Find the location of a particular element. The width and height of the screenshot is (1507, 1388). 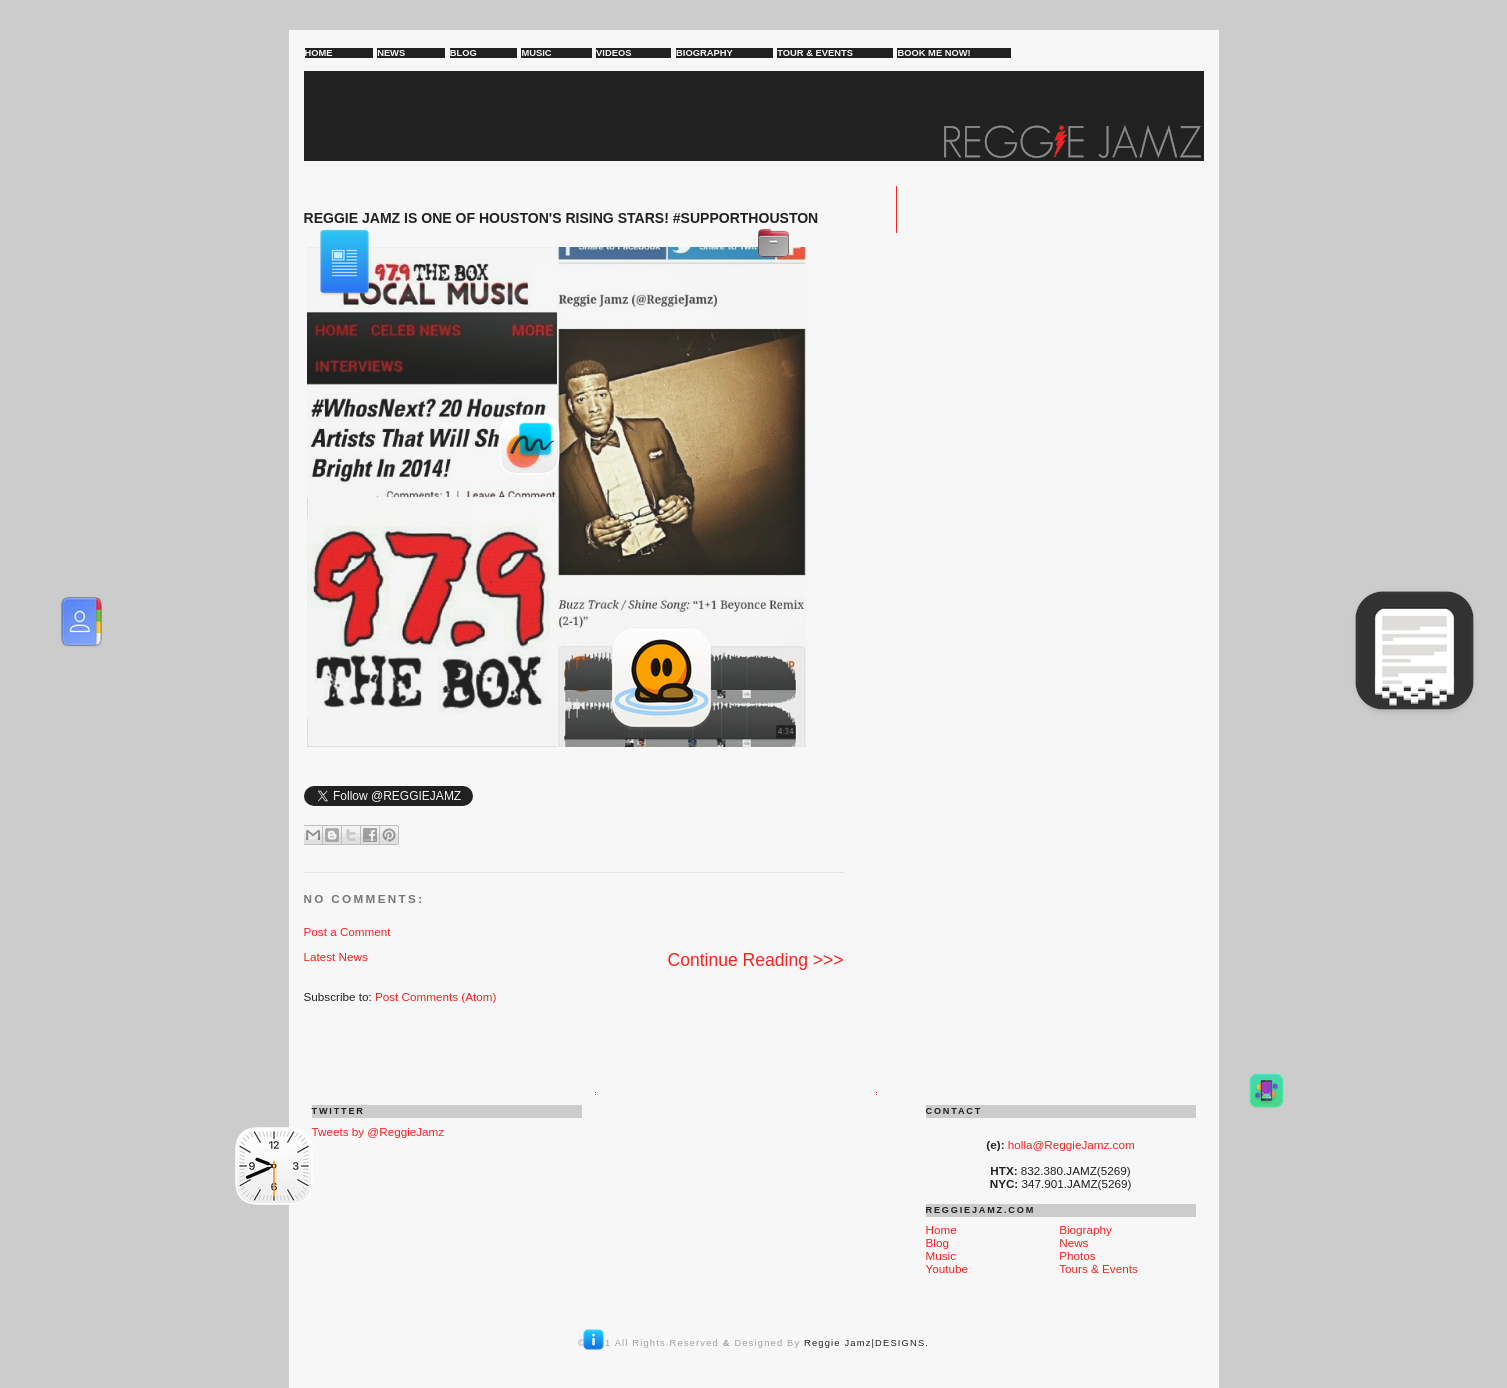

launch guiscrcpy android screen mirroring app is located at coordinates (1266, 1090).